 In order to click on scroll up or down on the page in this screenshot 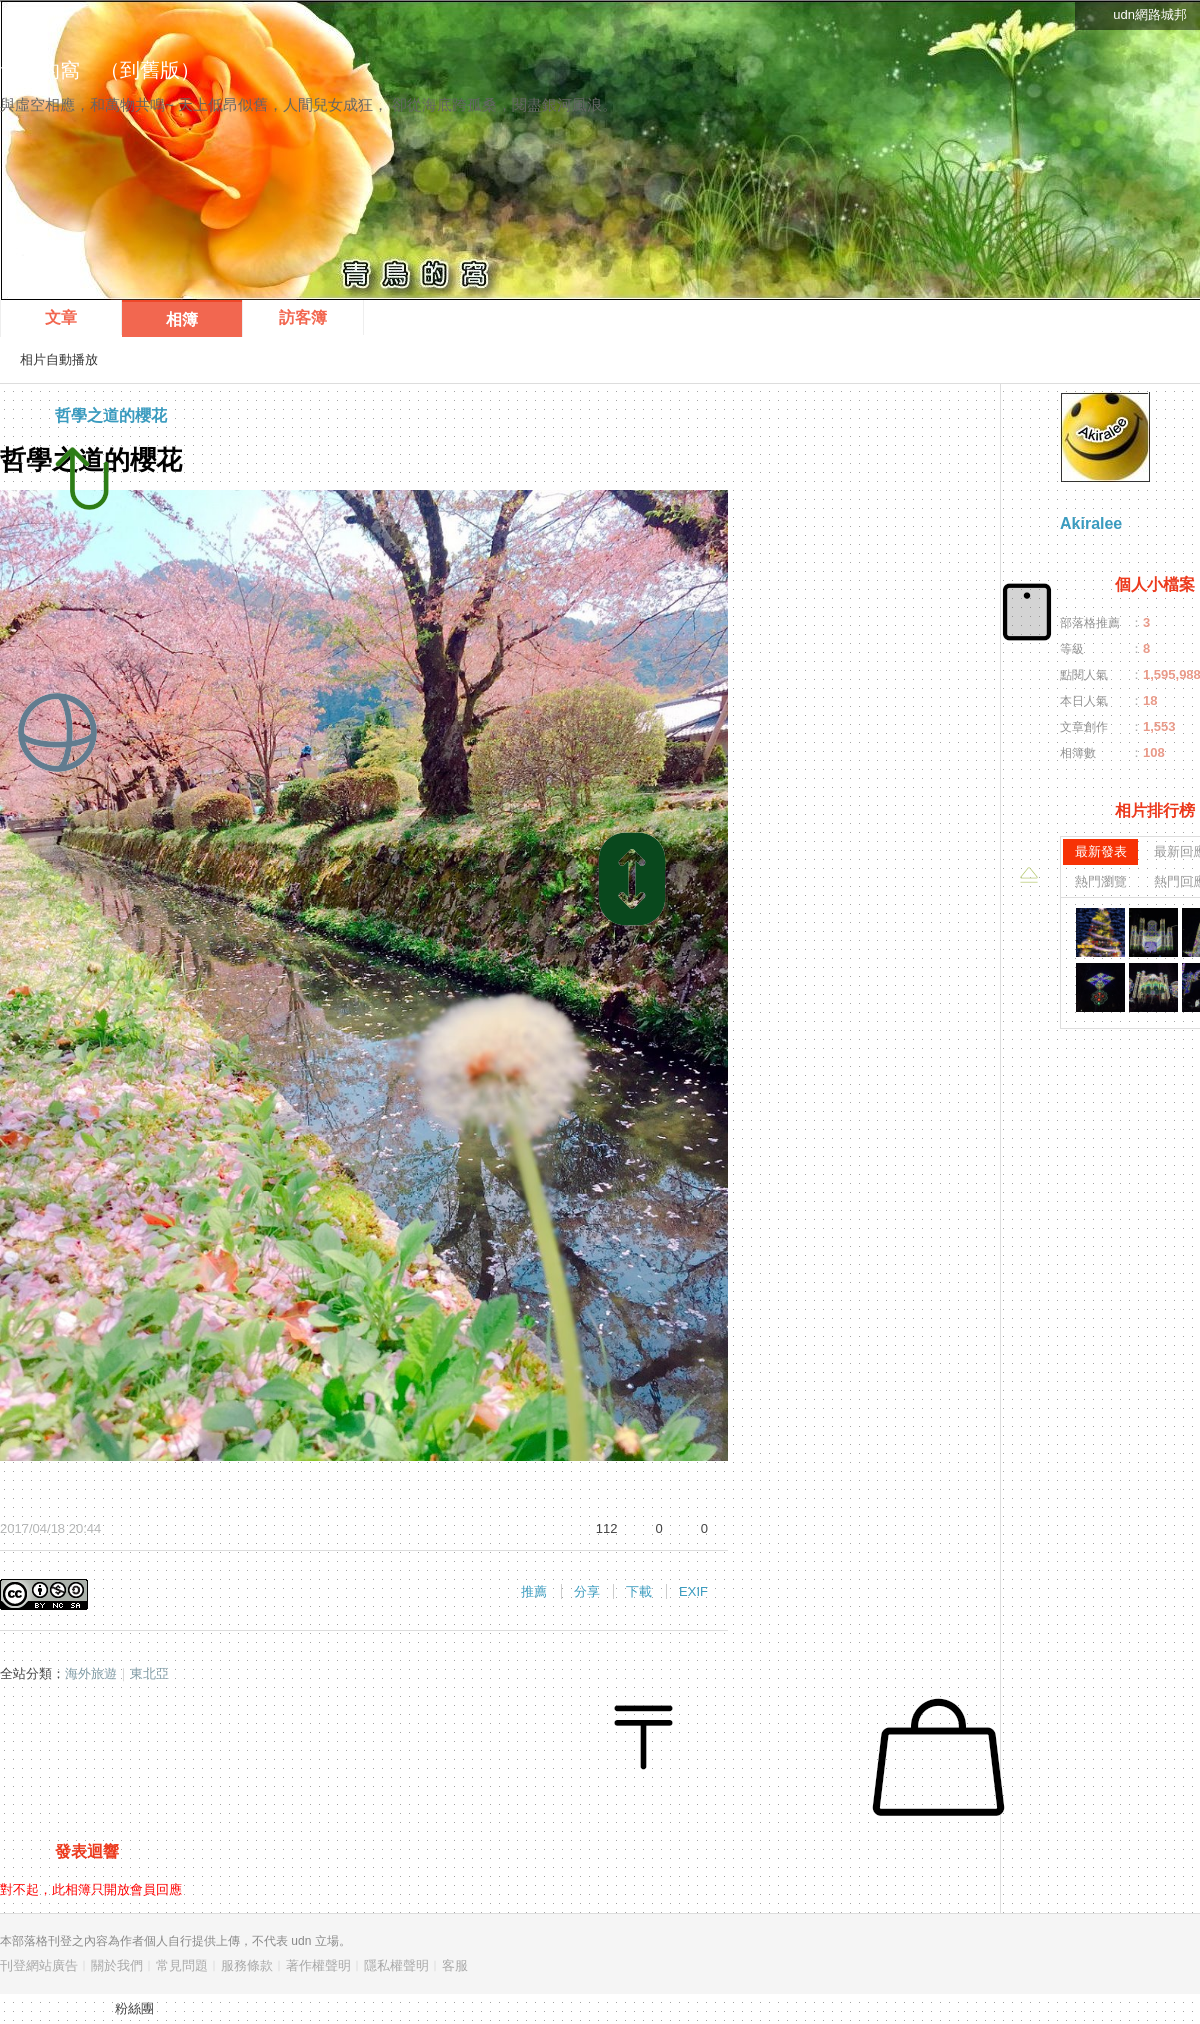, I will do `click(632, 879)`.